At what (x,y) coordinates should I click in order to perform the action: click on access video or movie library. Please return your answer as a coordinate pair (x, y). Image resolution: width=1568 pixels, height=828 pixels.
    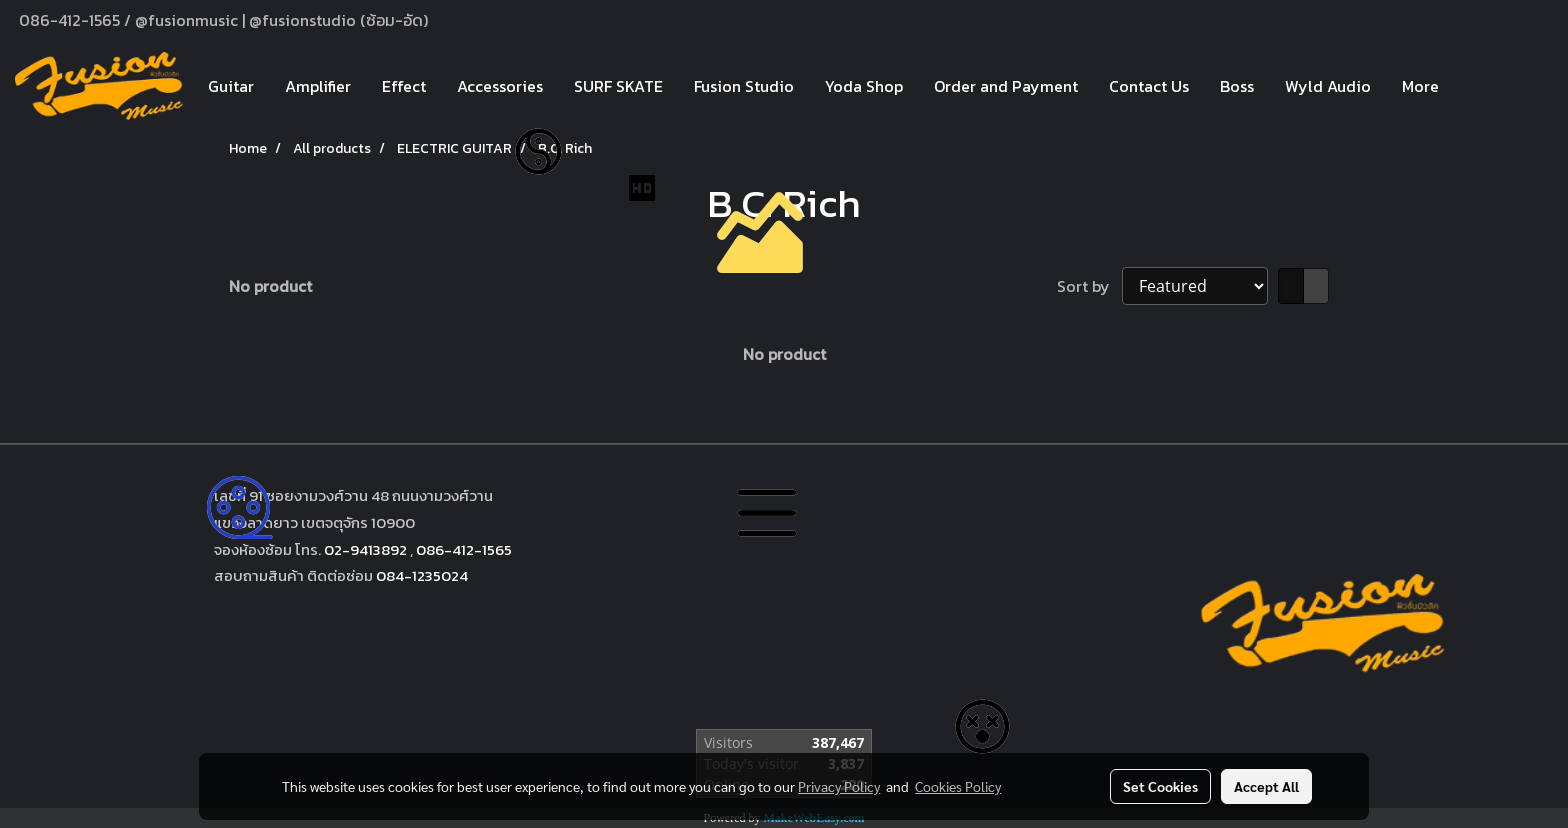
    Looking at the image, I should click on (238, 507).